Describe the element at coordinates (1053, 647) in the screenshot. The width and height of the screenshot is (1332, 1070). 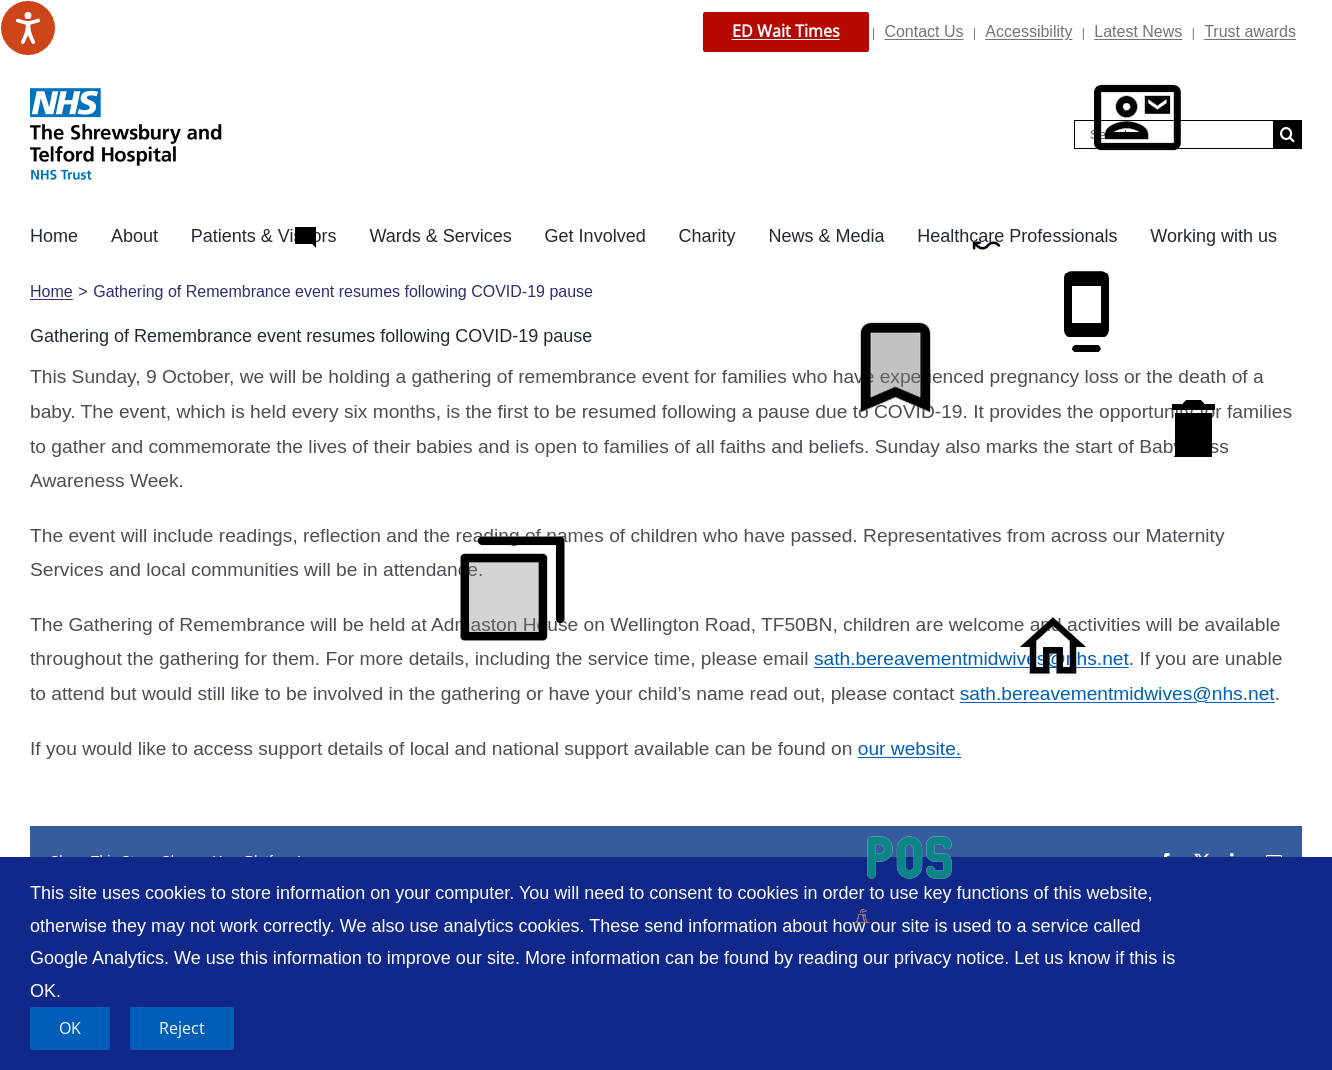
I see `navigate to home screen` at that location.